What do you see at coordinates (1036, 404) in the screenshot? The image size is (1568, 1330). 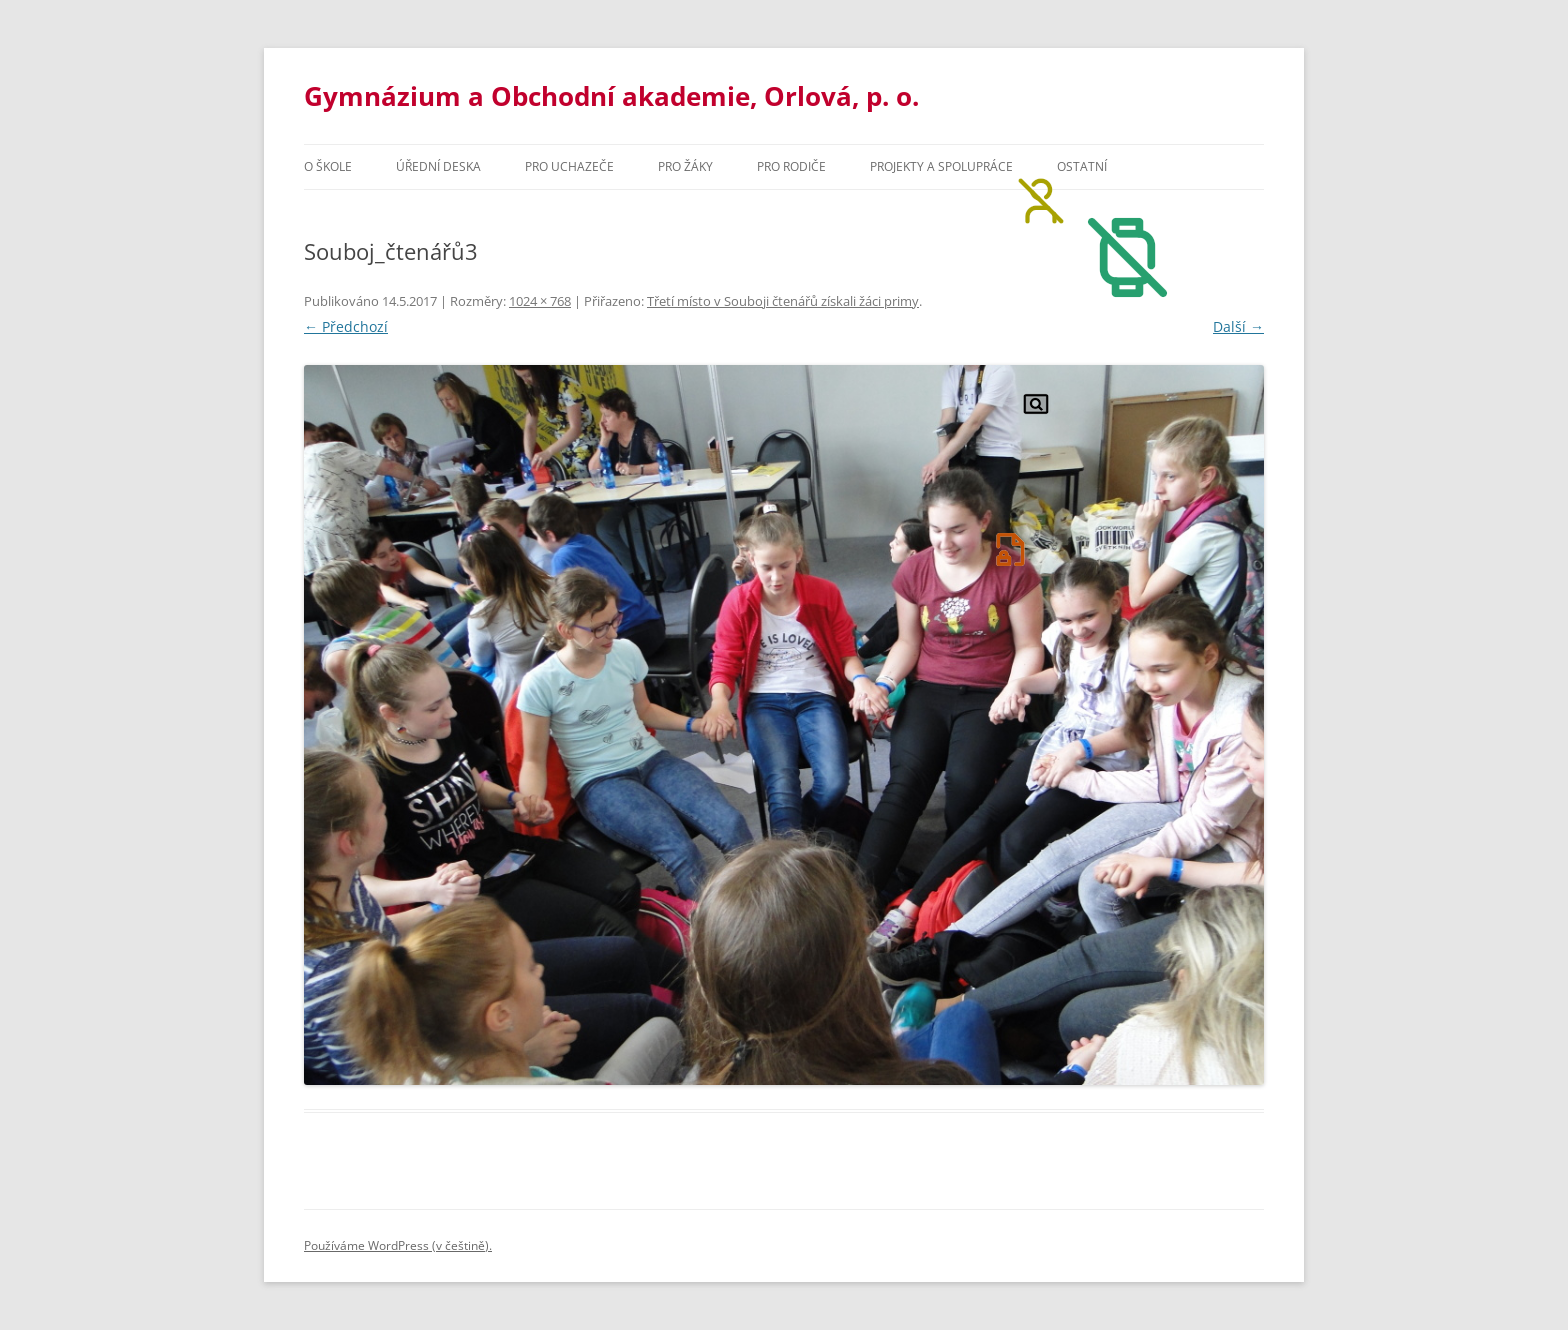 I see `search within a document or page` at bounding box center [1036, 404].